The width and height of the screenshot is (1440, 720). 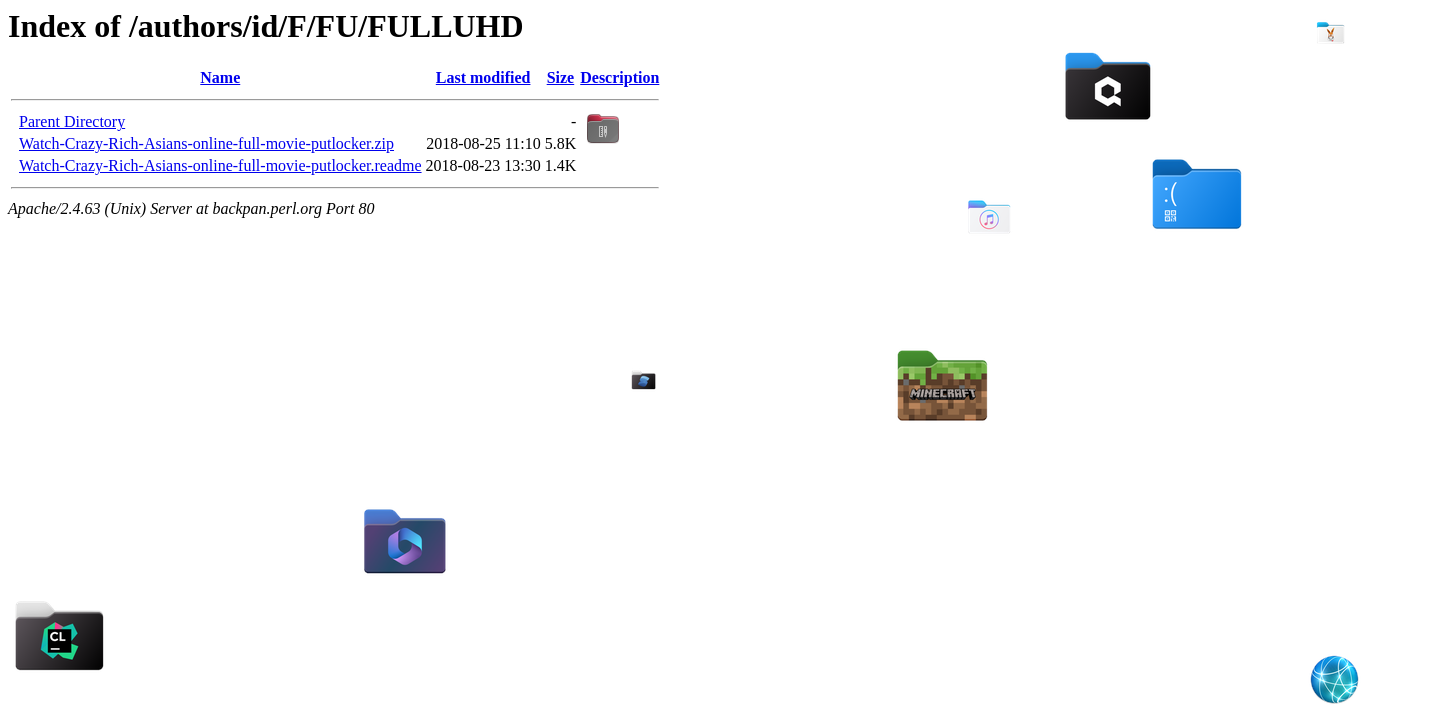 I want to click on open eMule downloads folder, so click(x=1330, y=33).